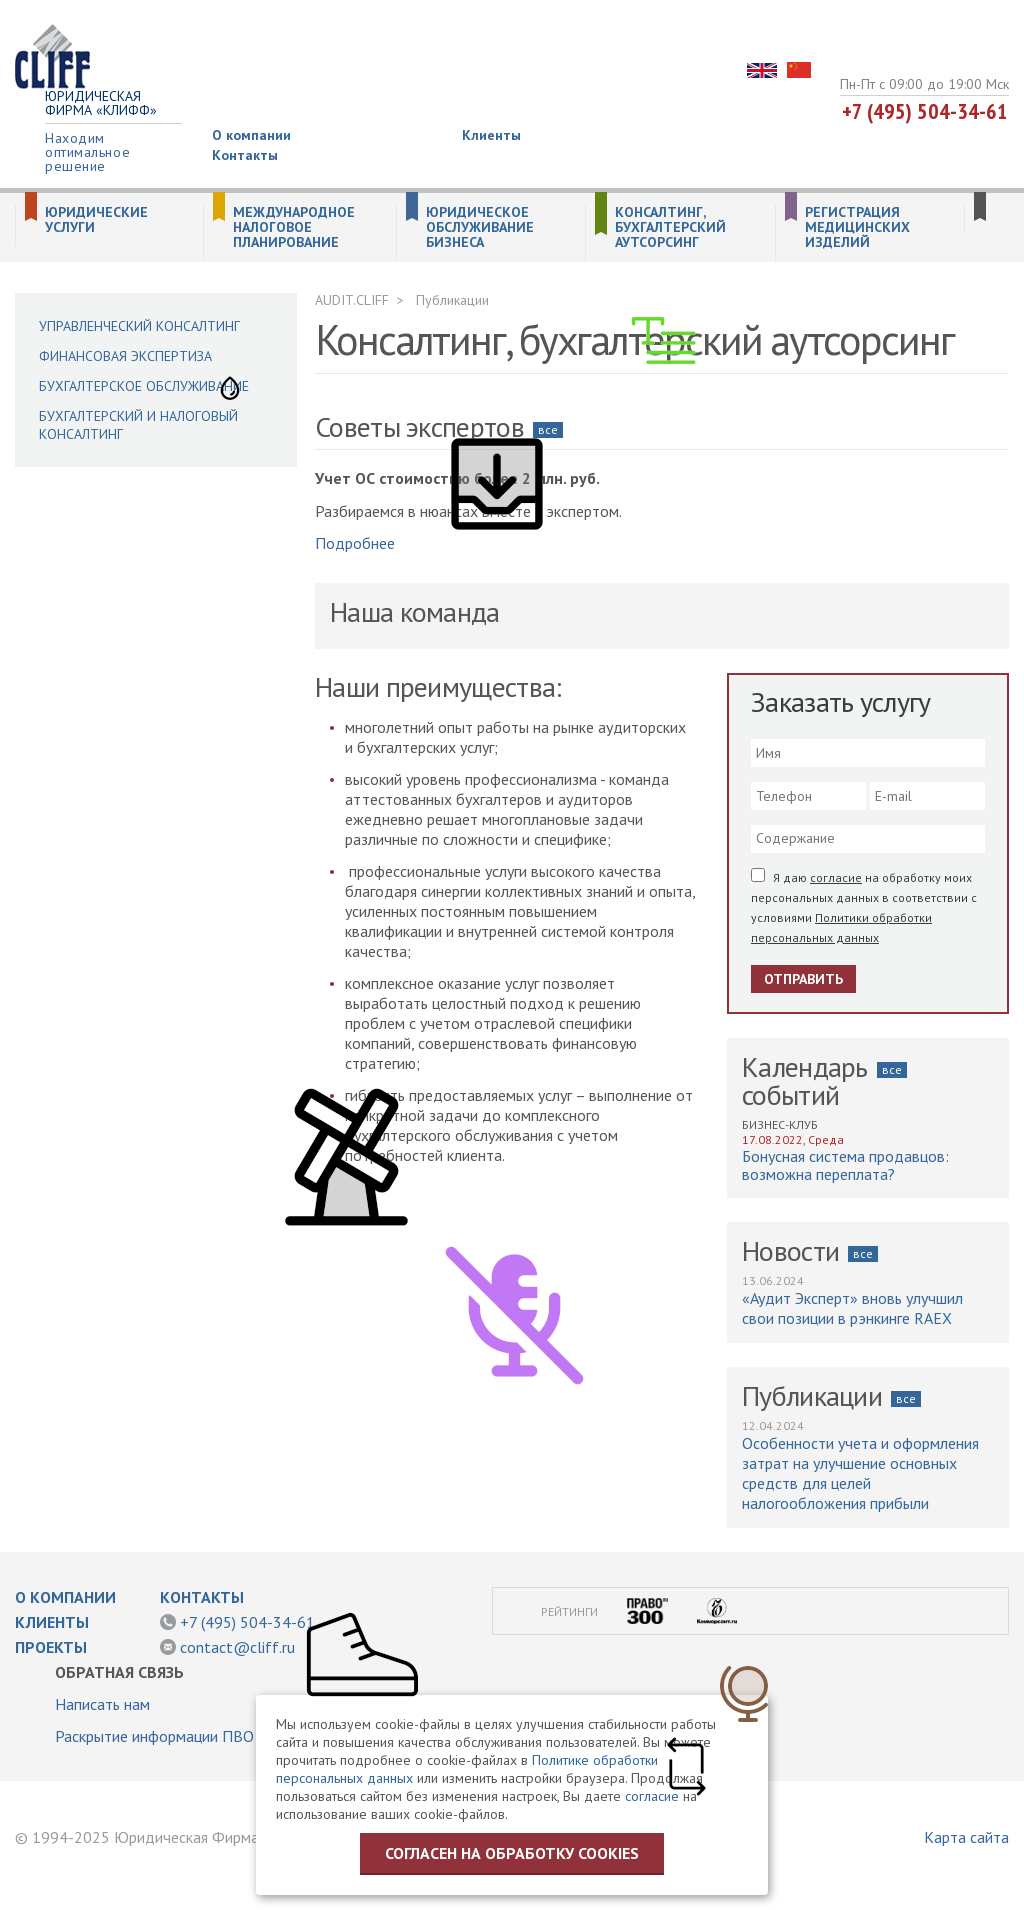 The width and height of the screenshot is (1024, 1910). Describe the element at coordinates (356, 1658) in the screenshot. I see `browse footwear or shoe products` at that location.